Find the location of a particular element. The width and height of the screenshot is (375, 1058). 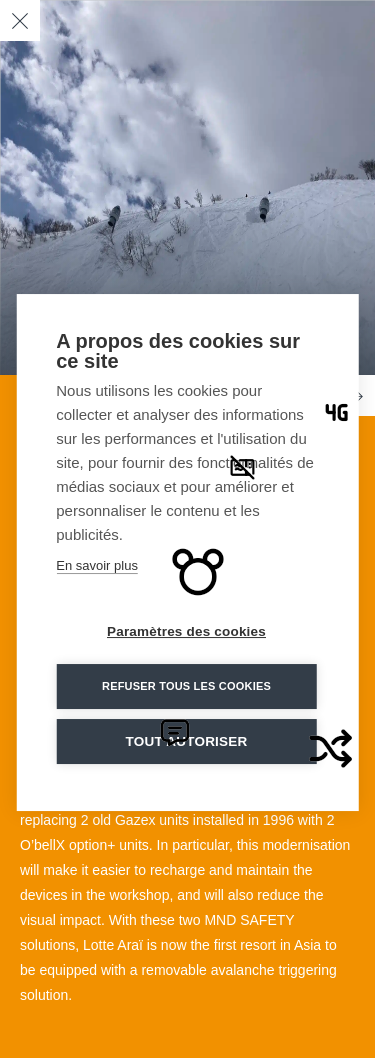

access disney-related content or apps is located at coordinates (198, 572).